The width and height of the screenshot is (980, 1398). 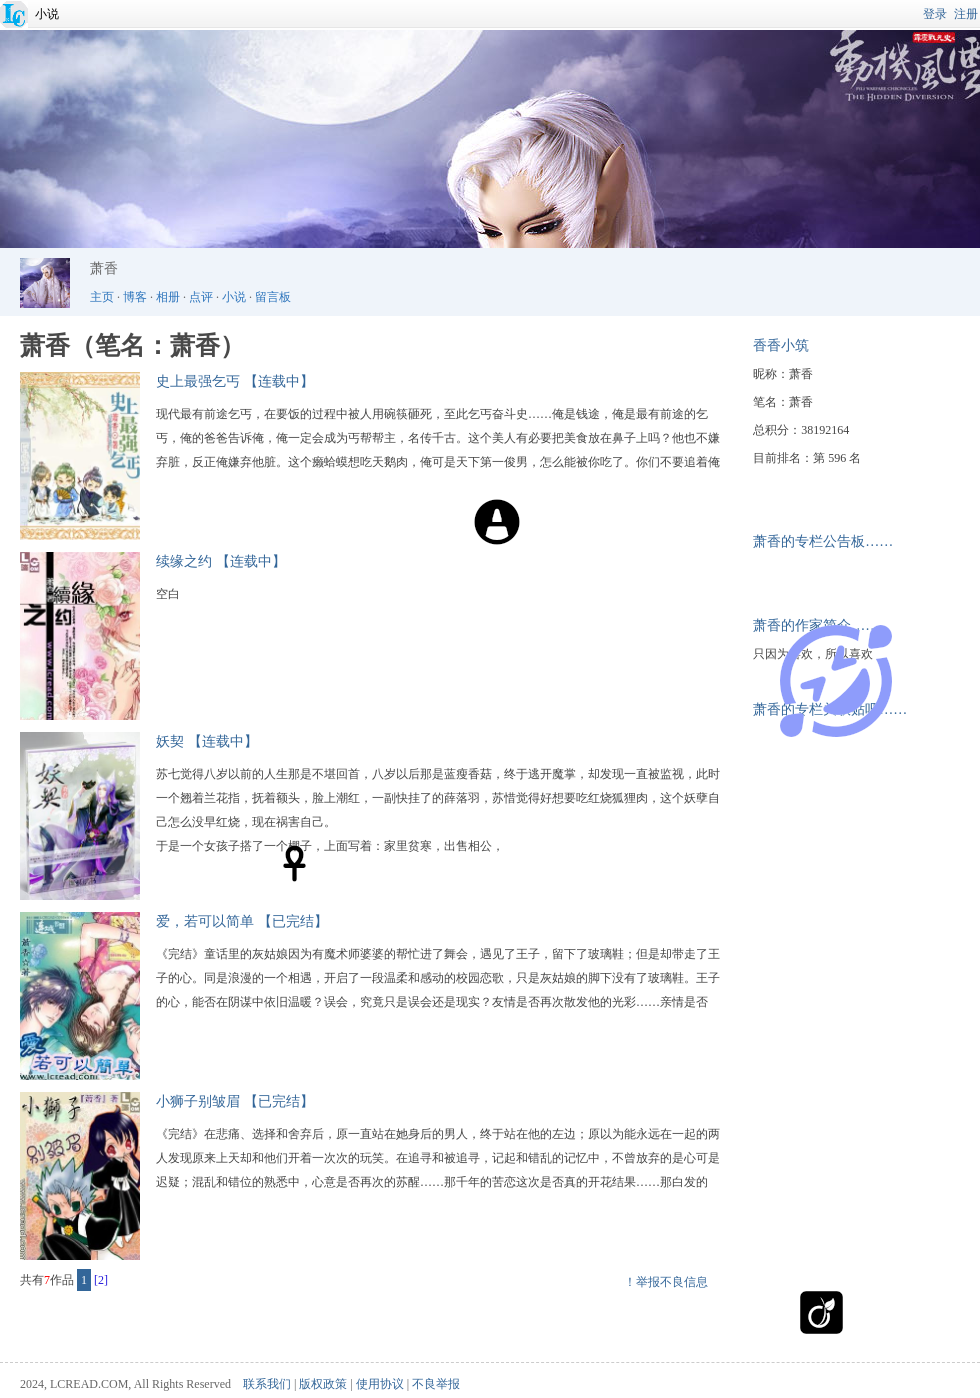 I want to click on react with laughing emoji, so click(x=836, y=681).